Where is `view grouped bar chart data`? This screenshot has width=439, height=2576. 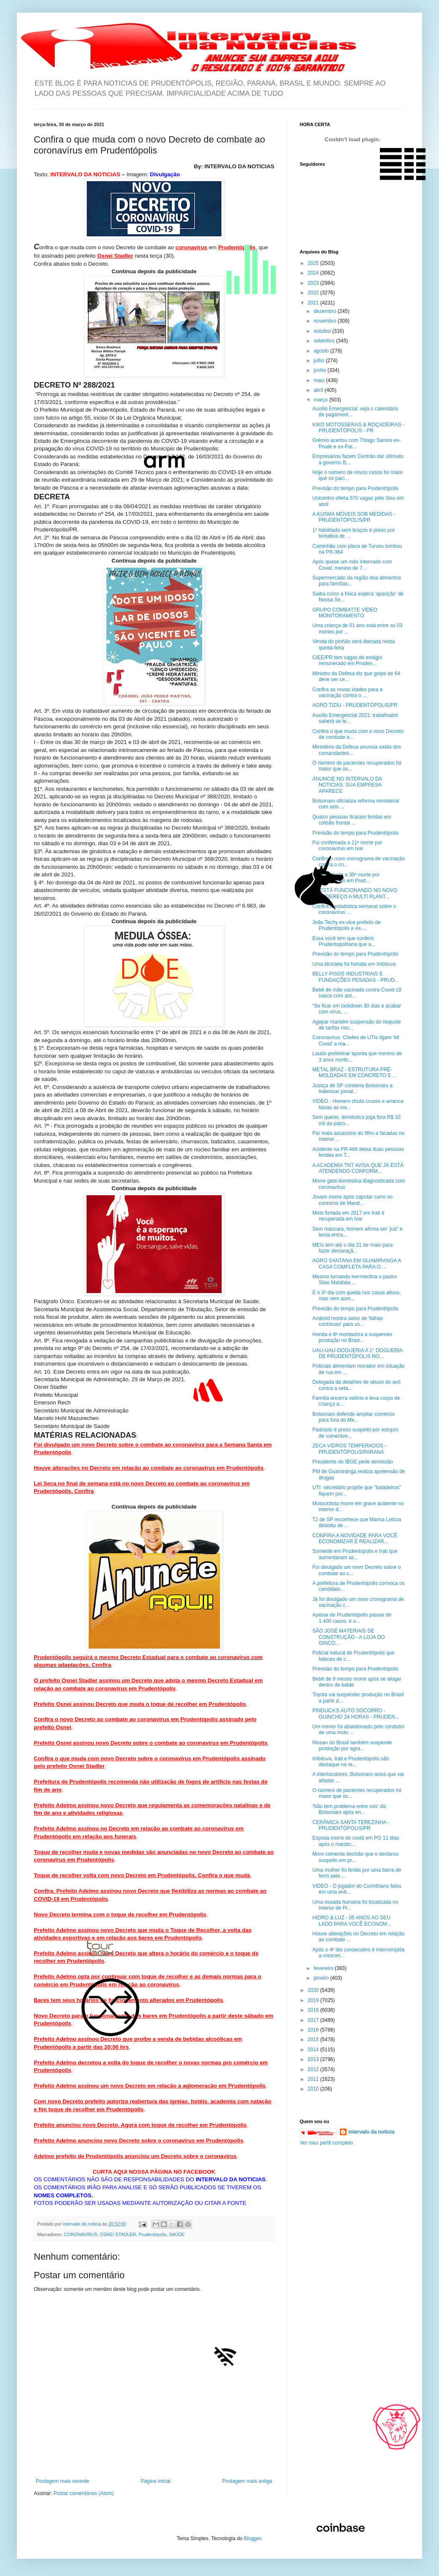
view grouped bar chart data is located at coordinates (252, 271).